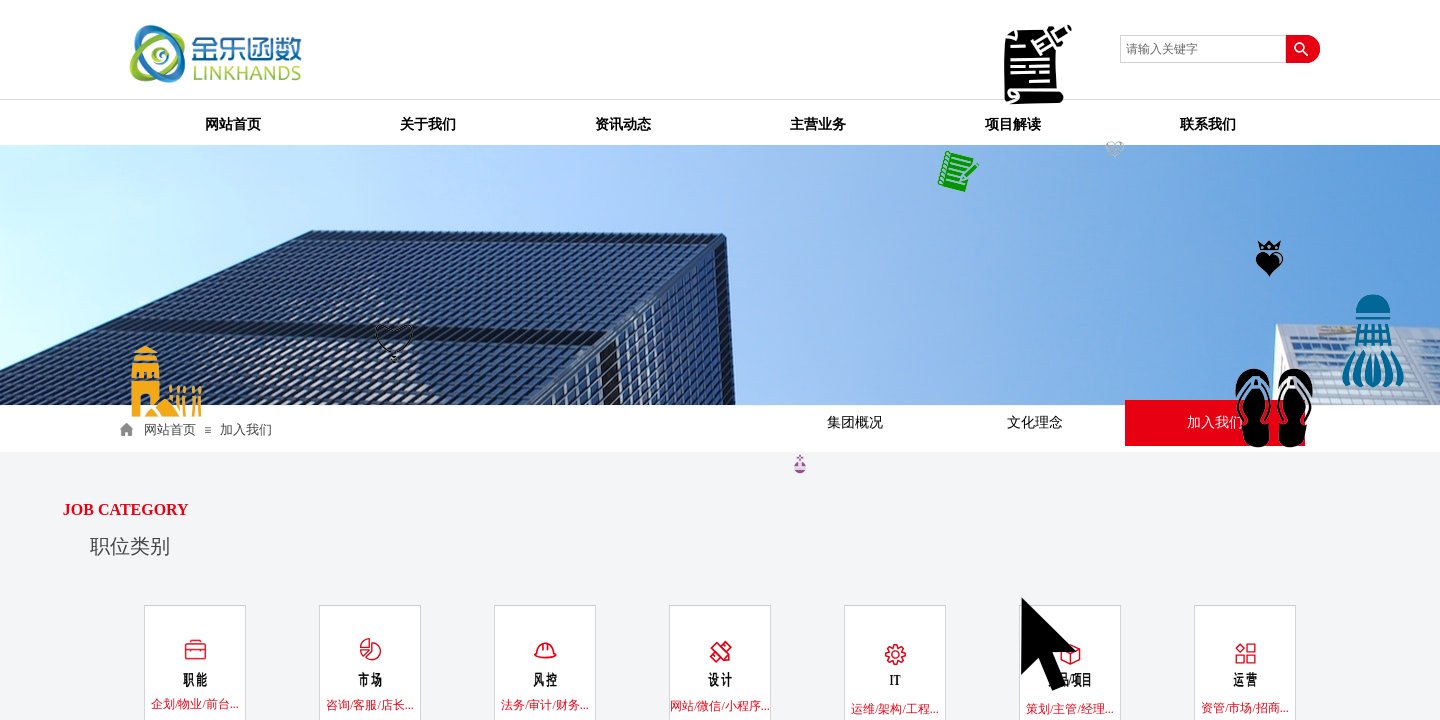 This screenshot has height=720, width=1440. I want to click on holy hand grenade item or power-up in a game, so click(800, 464).